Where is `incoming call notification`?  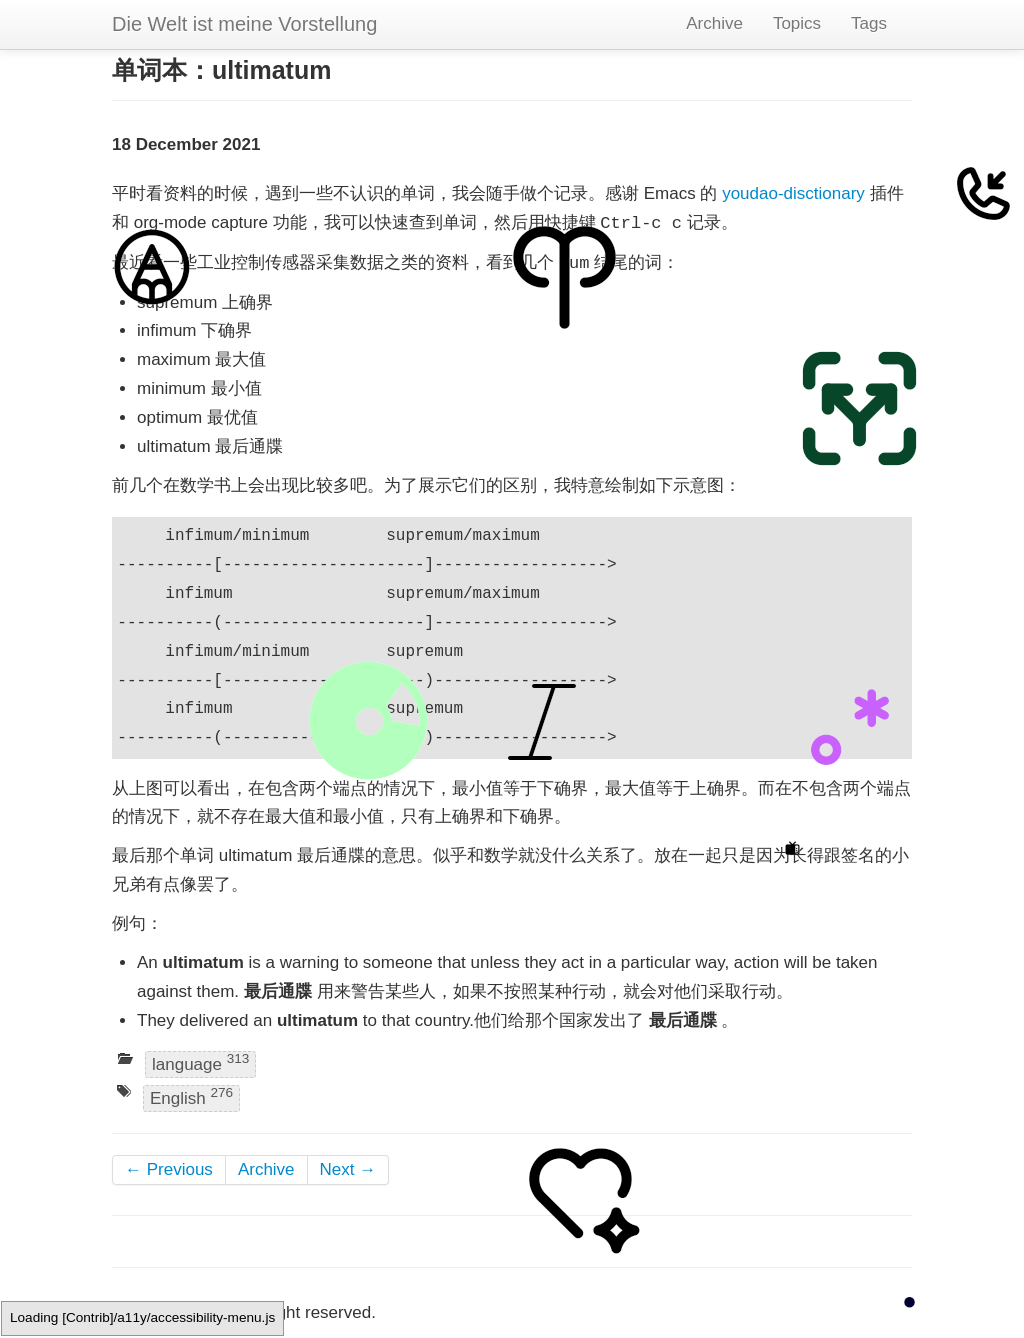 incoming call notification is located at coordinates (984, 192).